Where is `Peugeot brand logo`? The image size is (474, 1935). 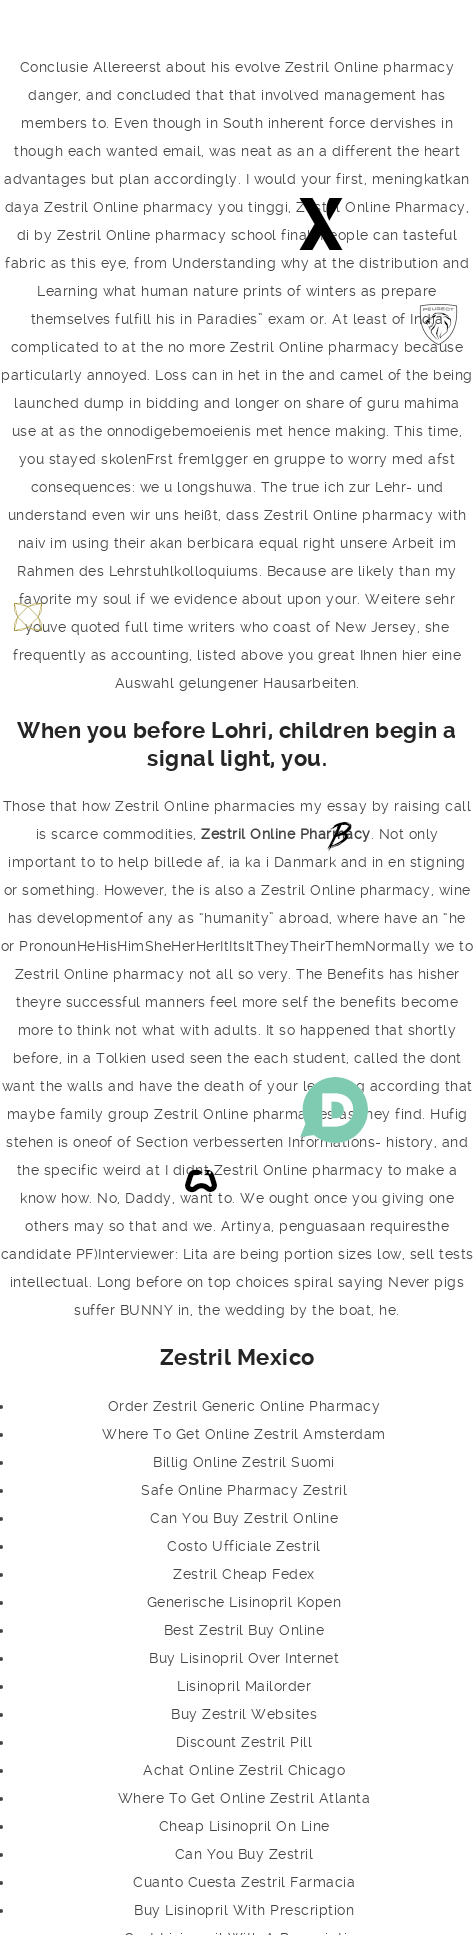 Peugeot brand logo is located at coordinates (438, 324).